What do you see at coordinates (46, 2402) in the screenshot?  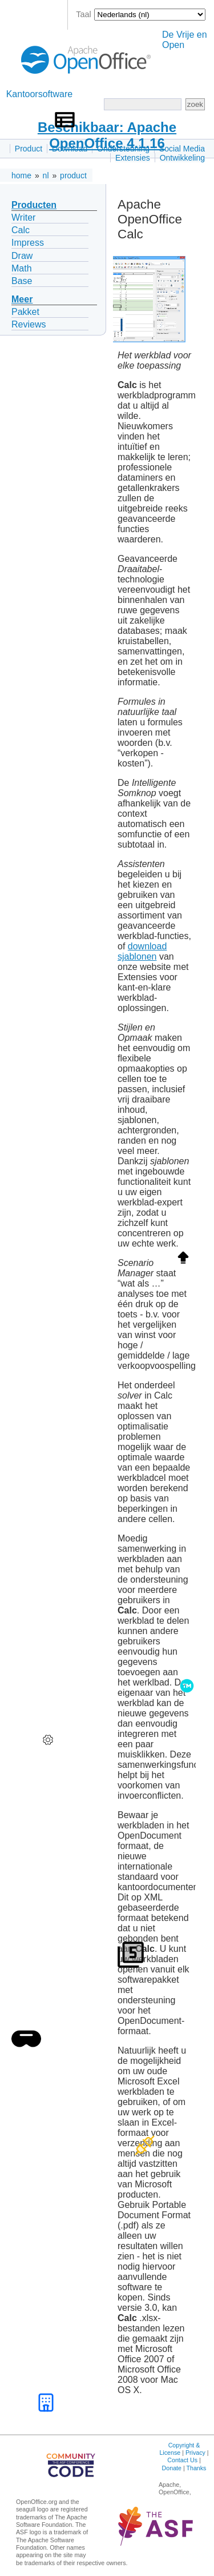 I see `find nearby hotels or accommodations` at bounding box center [46, 2402].